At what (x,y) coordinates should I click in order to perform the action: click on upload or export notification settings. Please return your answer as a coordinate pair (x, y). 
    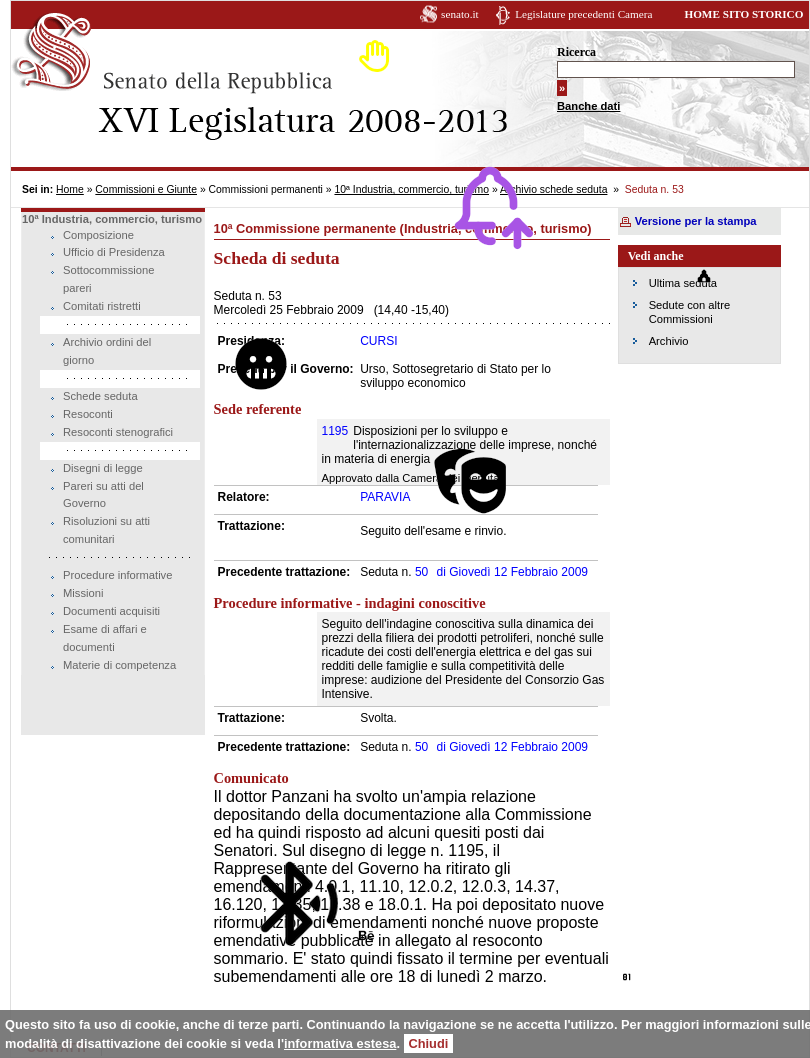
    Looking at the image, I should click on (490, 206).